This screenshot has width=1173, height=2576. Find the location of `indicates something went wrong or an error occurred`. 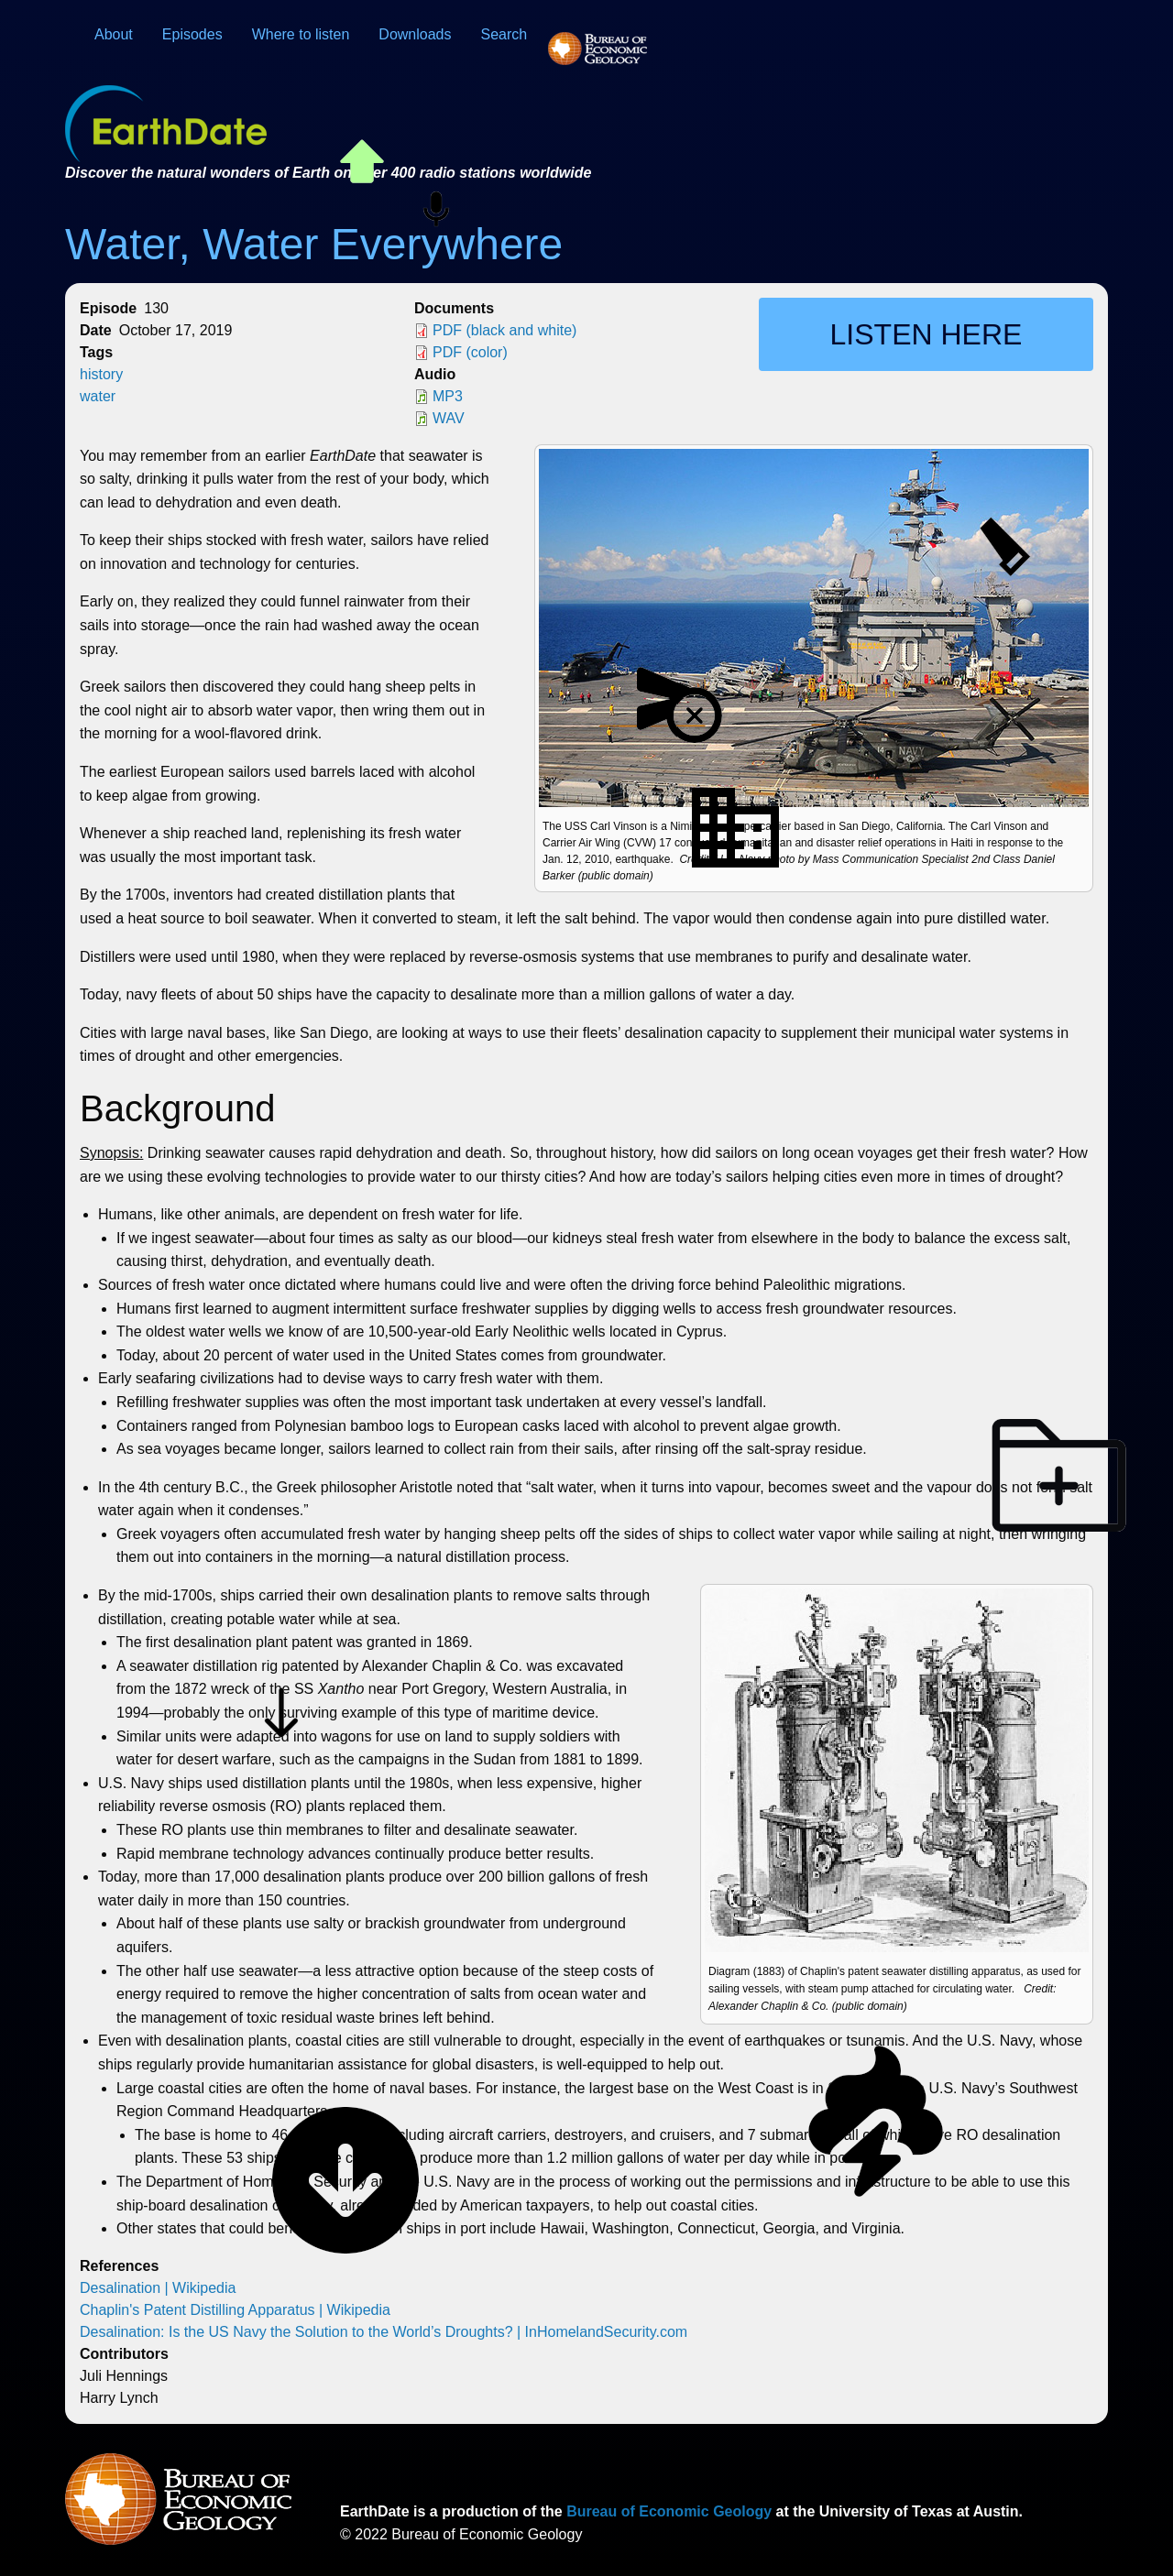

indicates something went wrong or an error occurred is located at coordinates (875, 2121).